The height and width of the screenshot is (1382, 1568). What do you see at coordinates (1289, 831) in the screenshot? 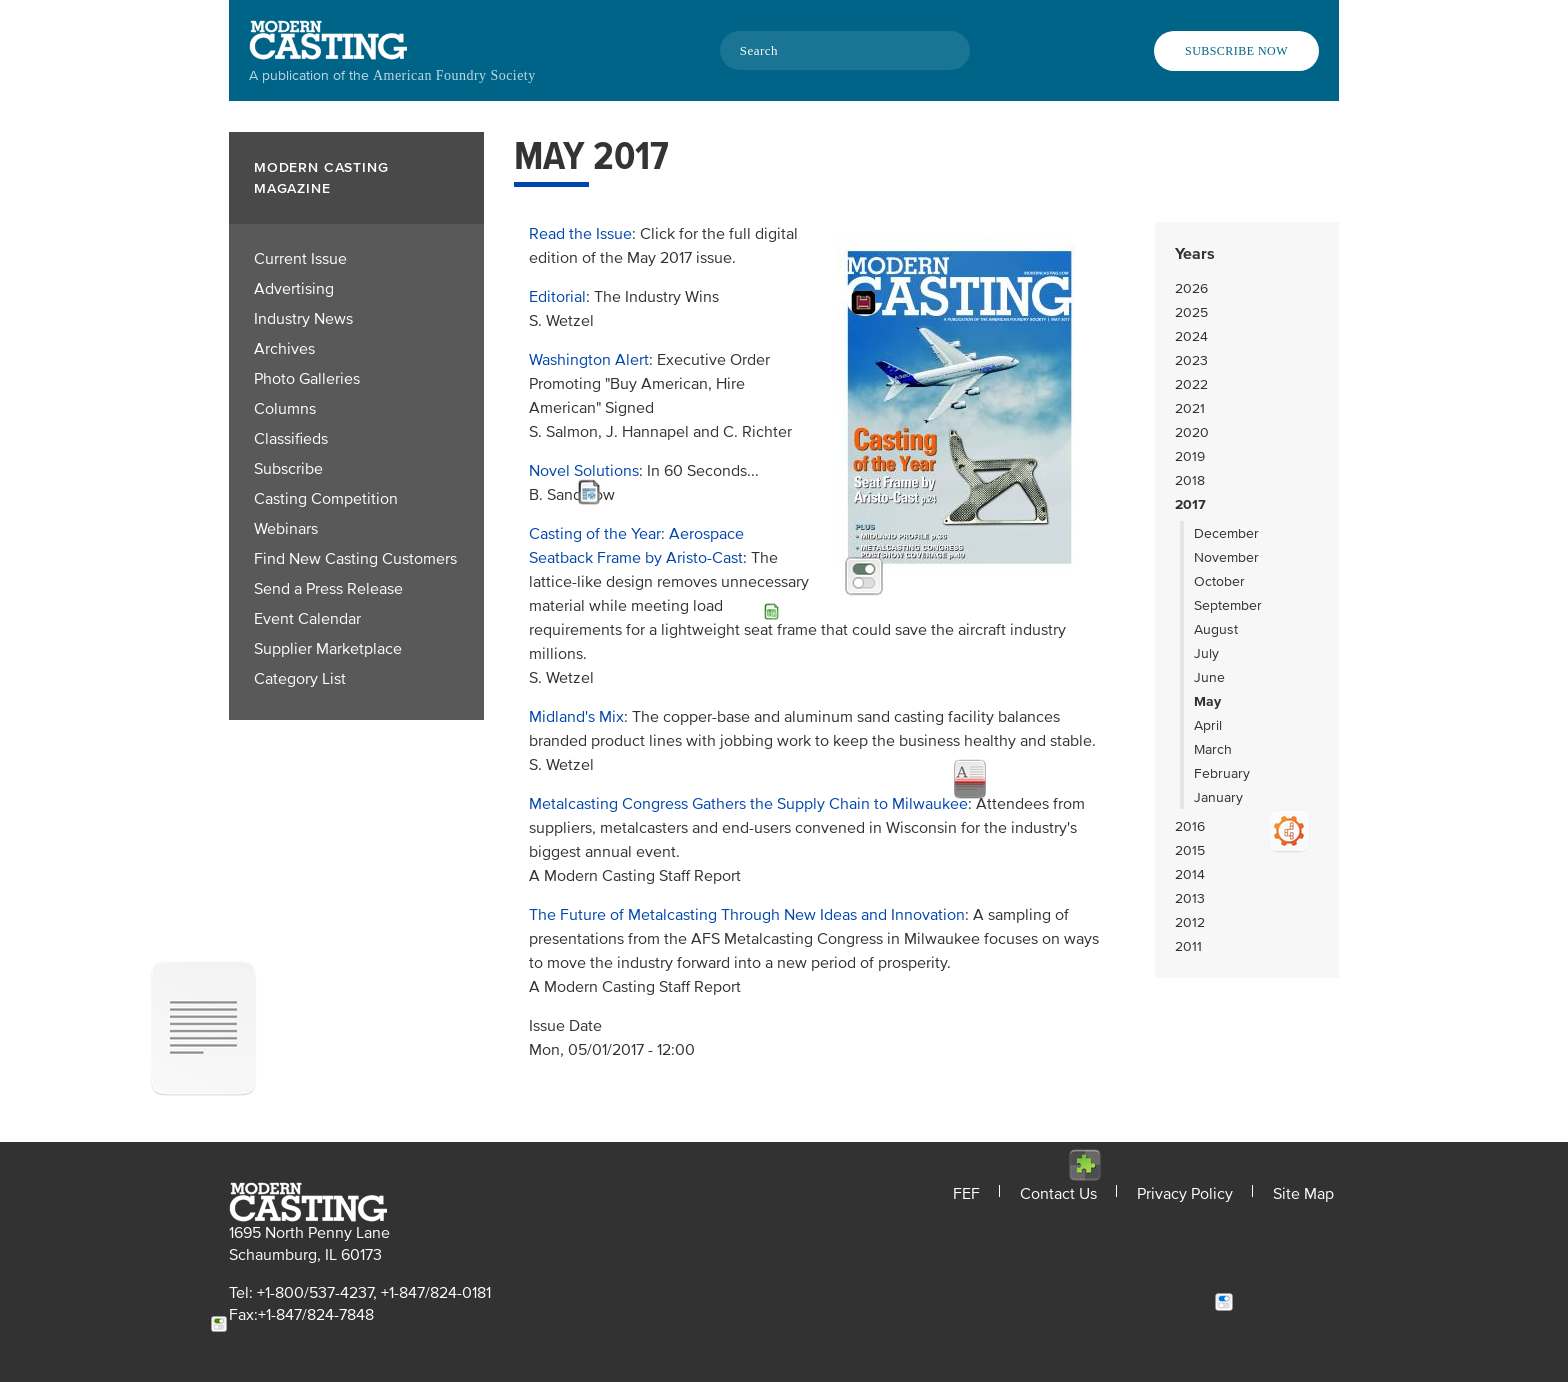
I see `open btrfs assistant for managing btrfs filesystem snapshots` at bounding box center [1289, 831].